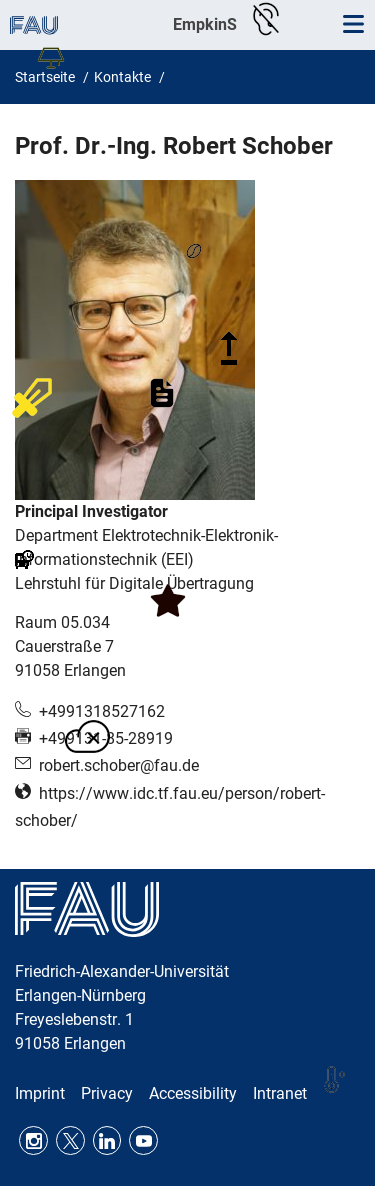  What do you see at coordinates (32, 397) in the screenshot?
I see `access combat or battle features` at bounding box center [32, 397].